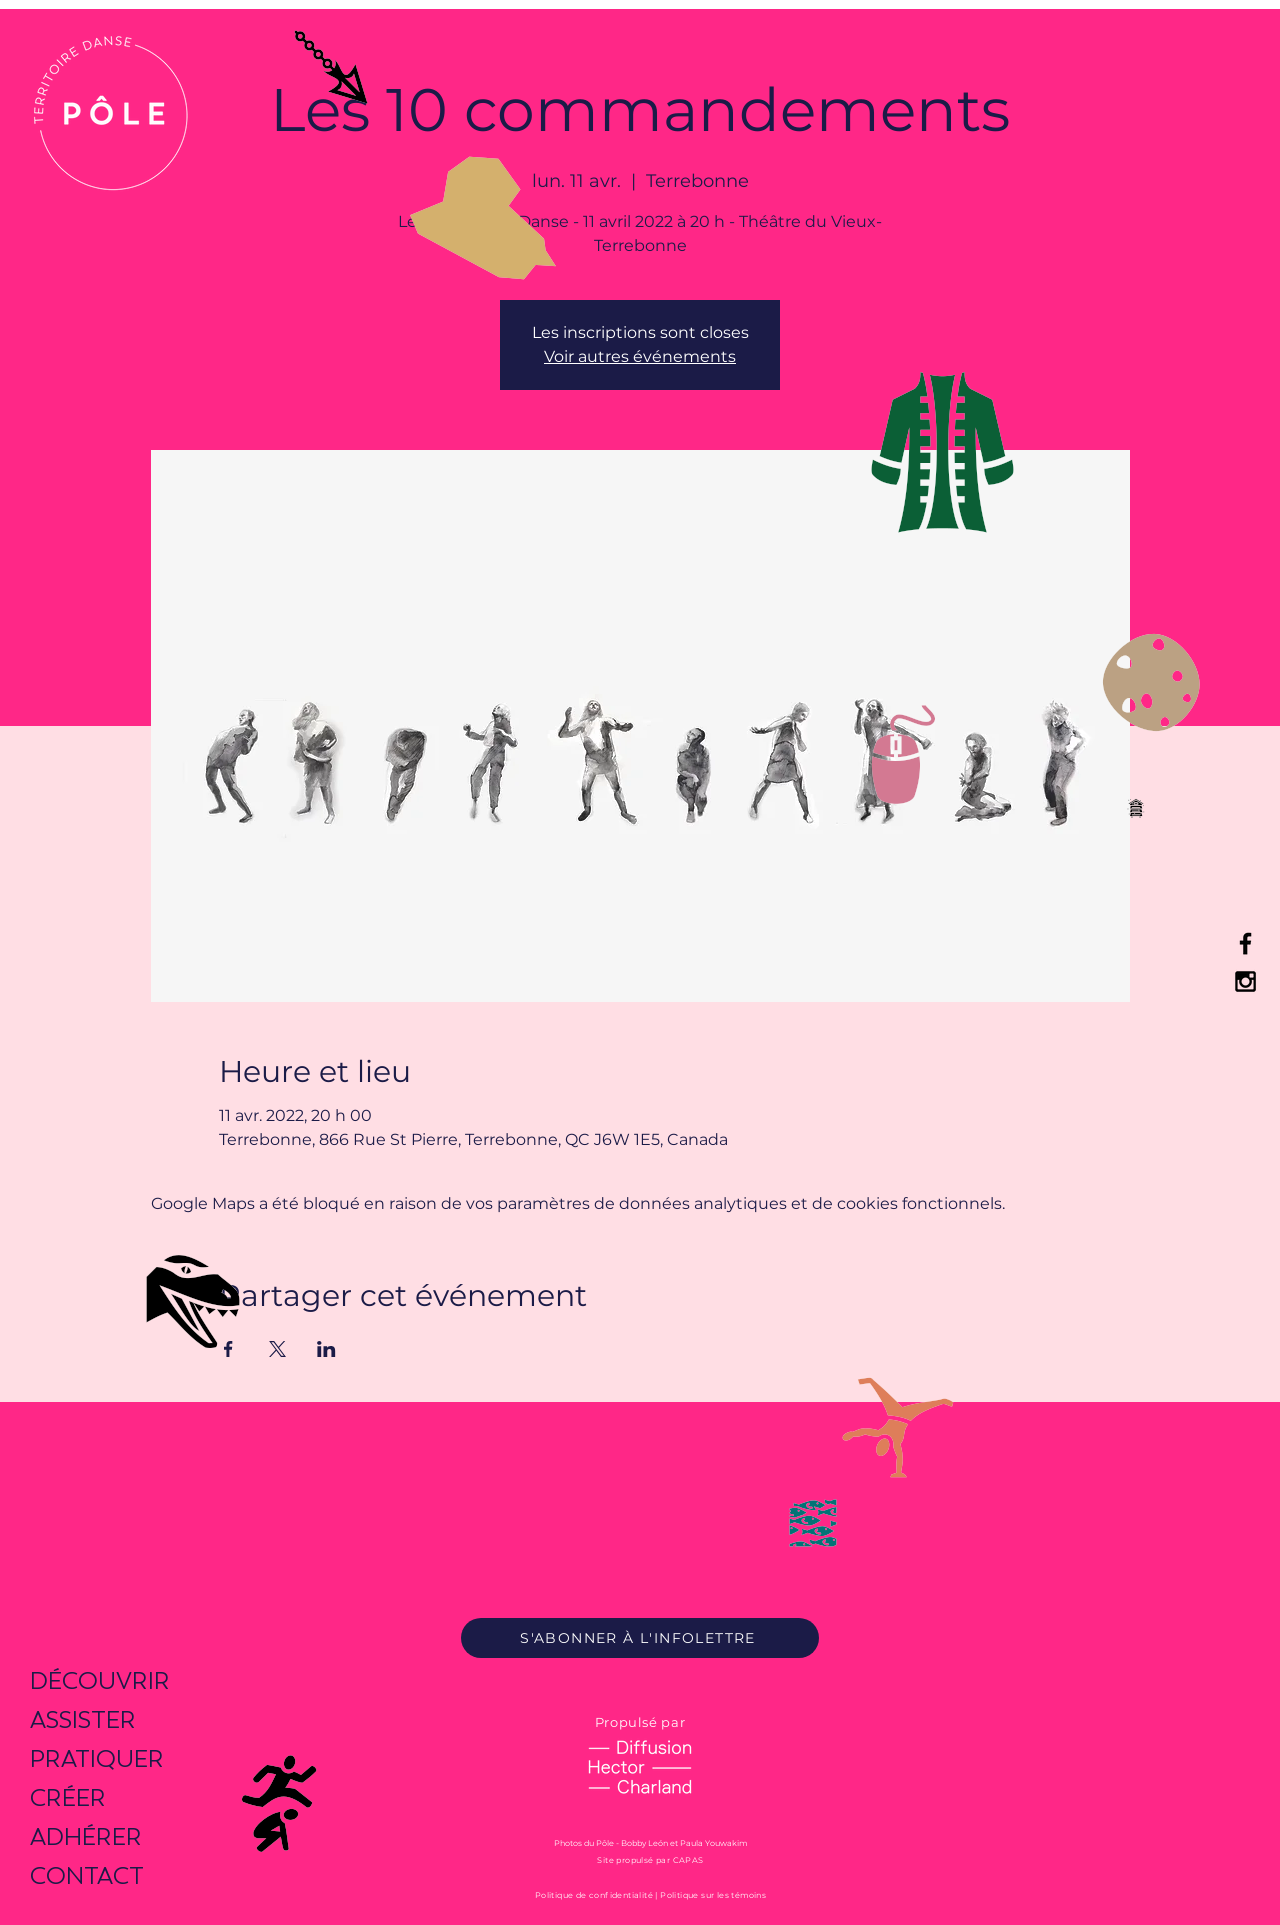  I want to click on select ninja velociraptor character, so click(194, 1302).